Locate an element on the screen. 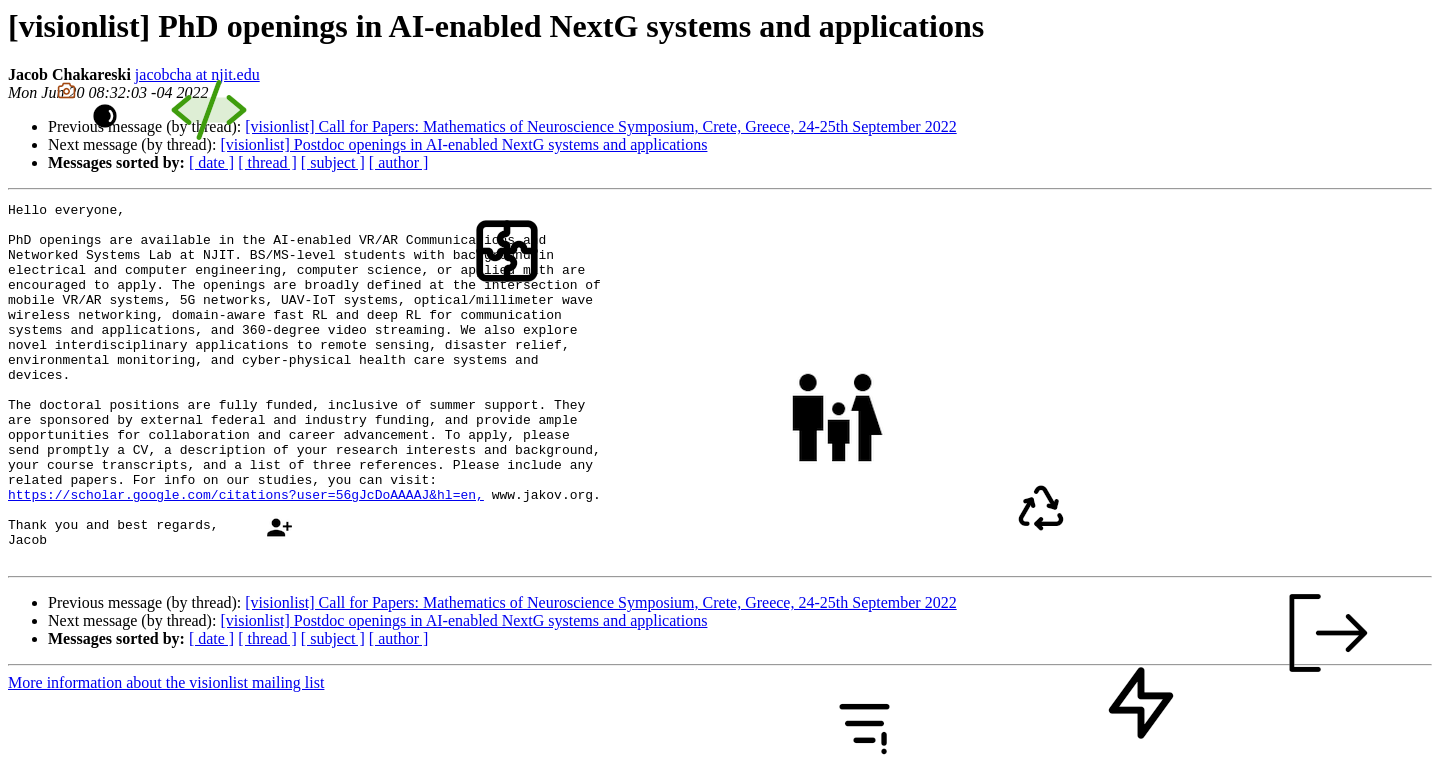 This screenshot has height=772, width=1440. apply inner shadow effect to the right side is located at coordinates (105, 116).